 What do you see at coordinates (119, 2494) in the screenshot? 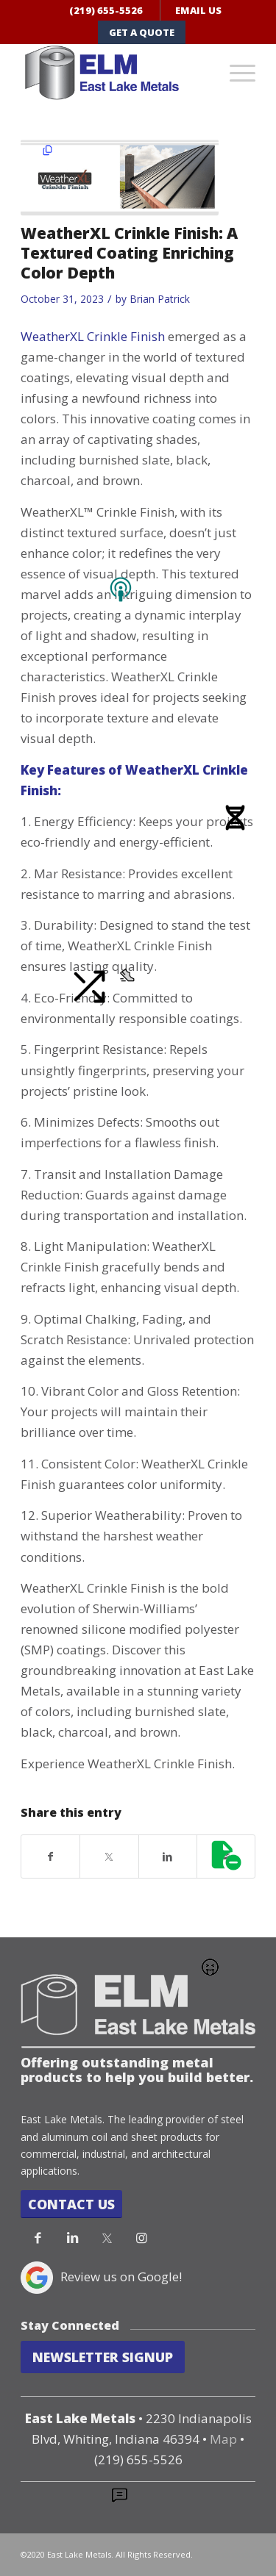
I see `open chat or messaging` at bounding box center [119, 2494].